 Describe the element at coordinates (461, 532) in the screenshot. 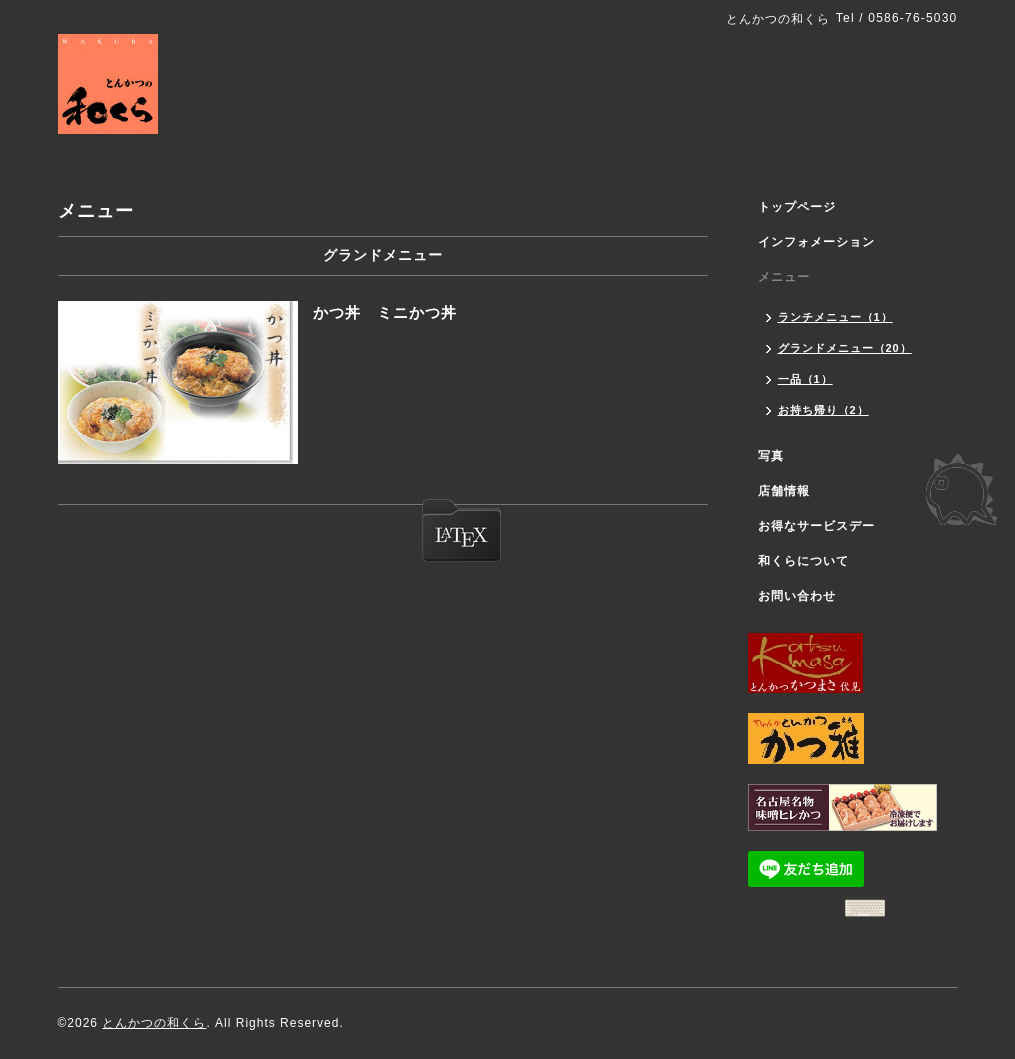

I see `open folder containing LaTeX documents` at that location.